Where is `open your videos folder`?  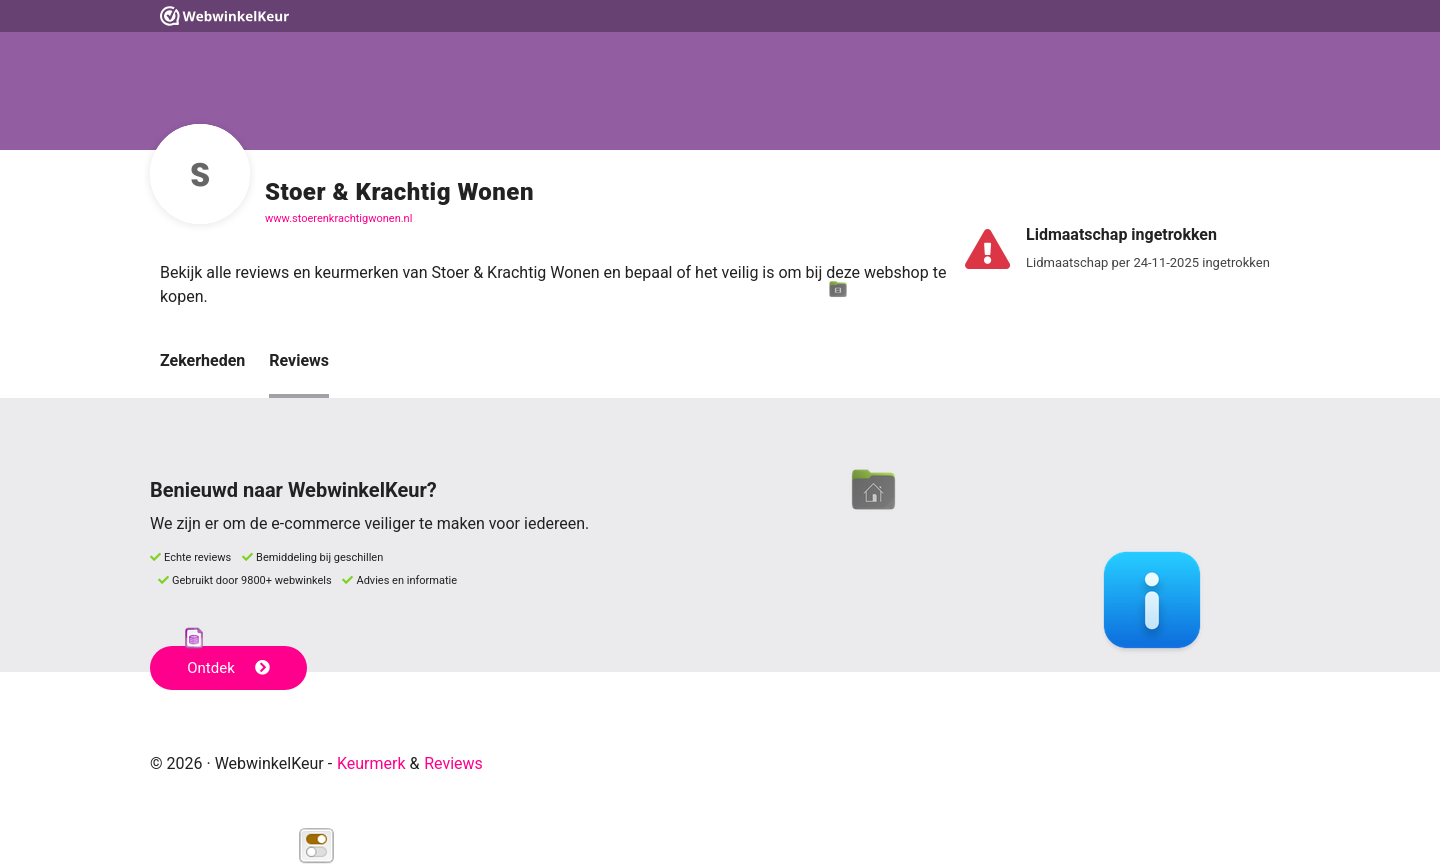 open your videos folder is located at coordinates (838, 289).